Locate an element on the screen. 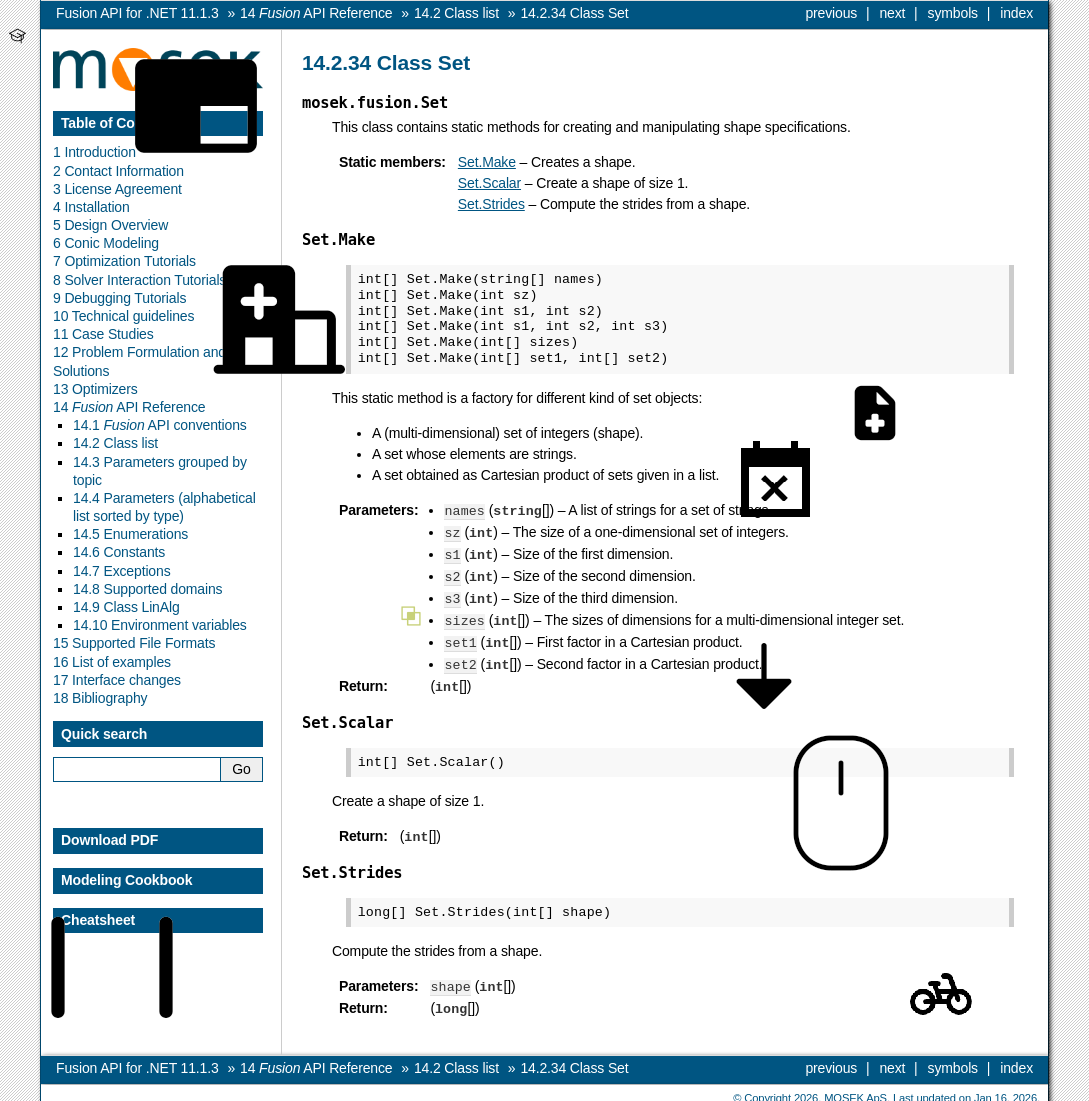 The width and height of the screenshot is (1089, 1101). combine or merge selected layers is located at coordinates (411, 616).